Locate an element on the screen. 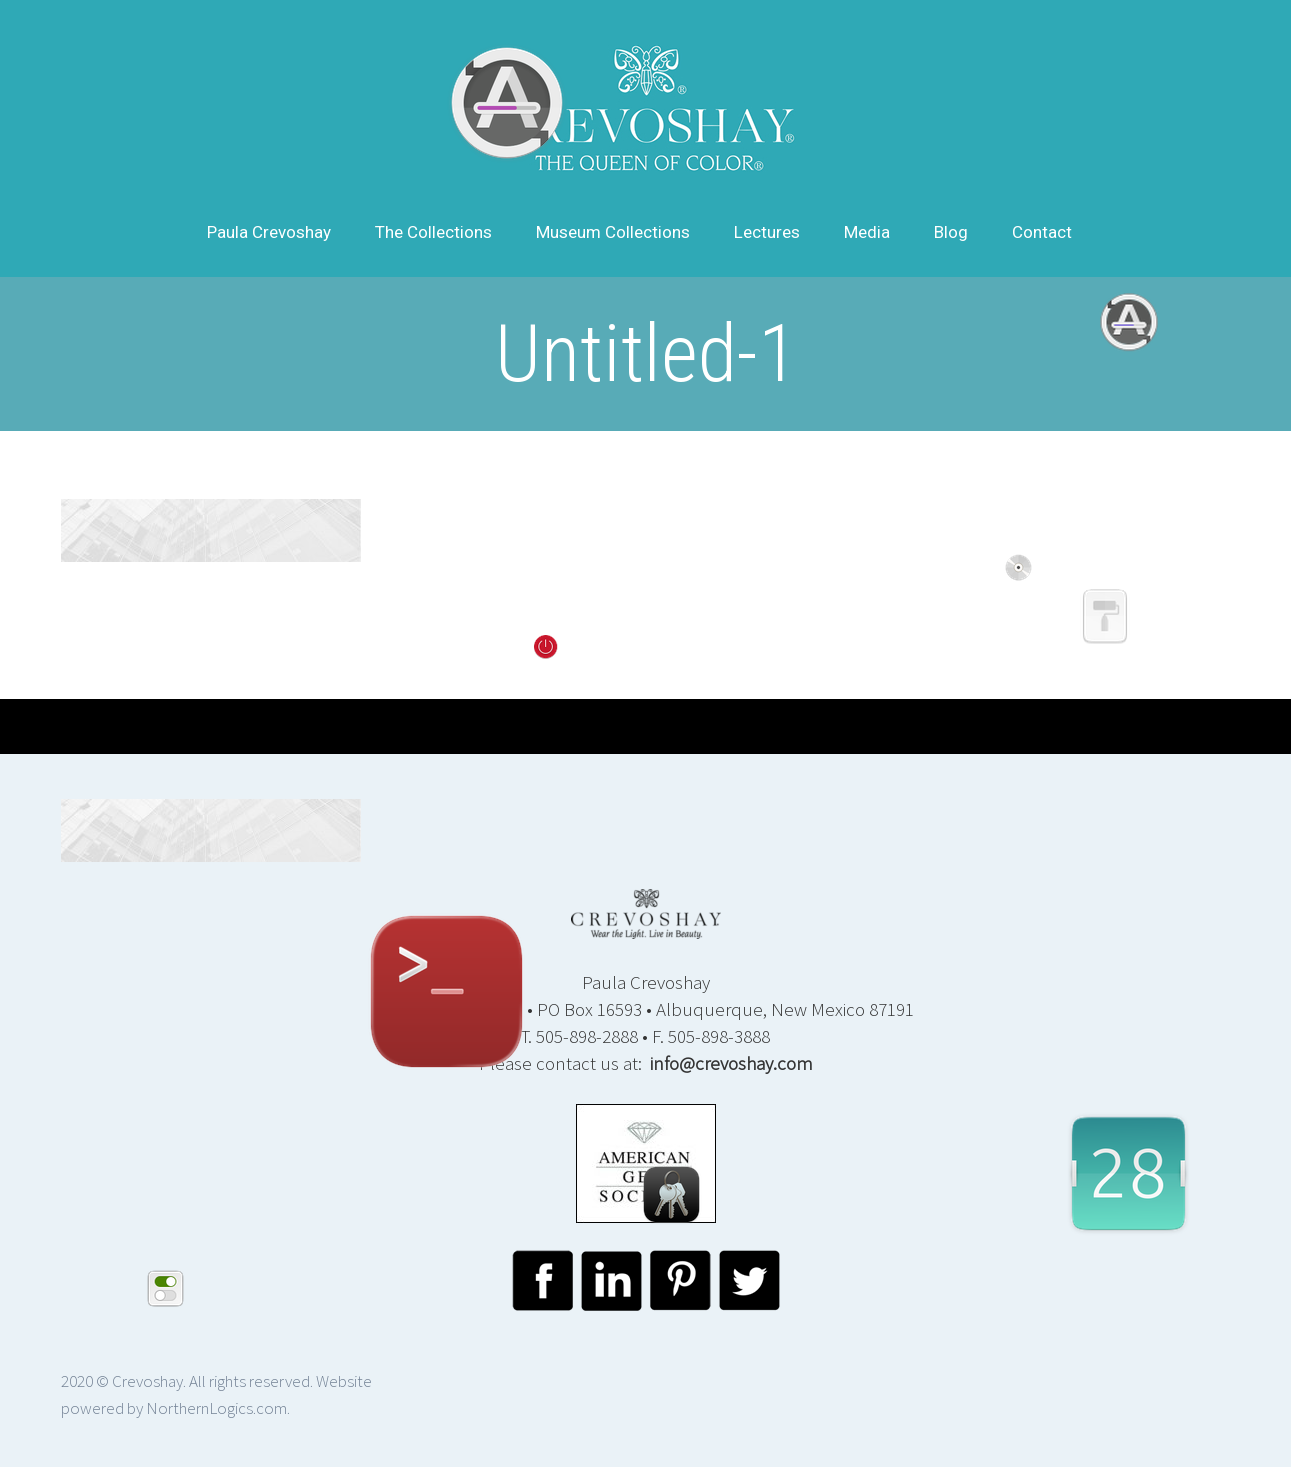 This screenshot has height=1467, width=1291. open the software updater application is located at coordinates (1129, 322).